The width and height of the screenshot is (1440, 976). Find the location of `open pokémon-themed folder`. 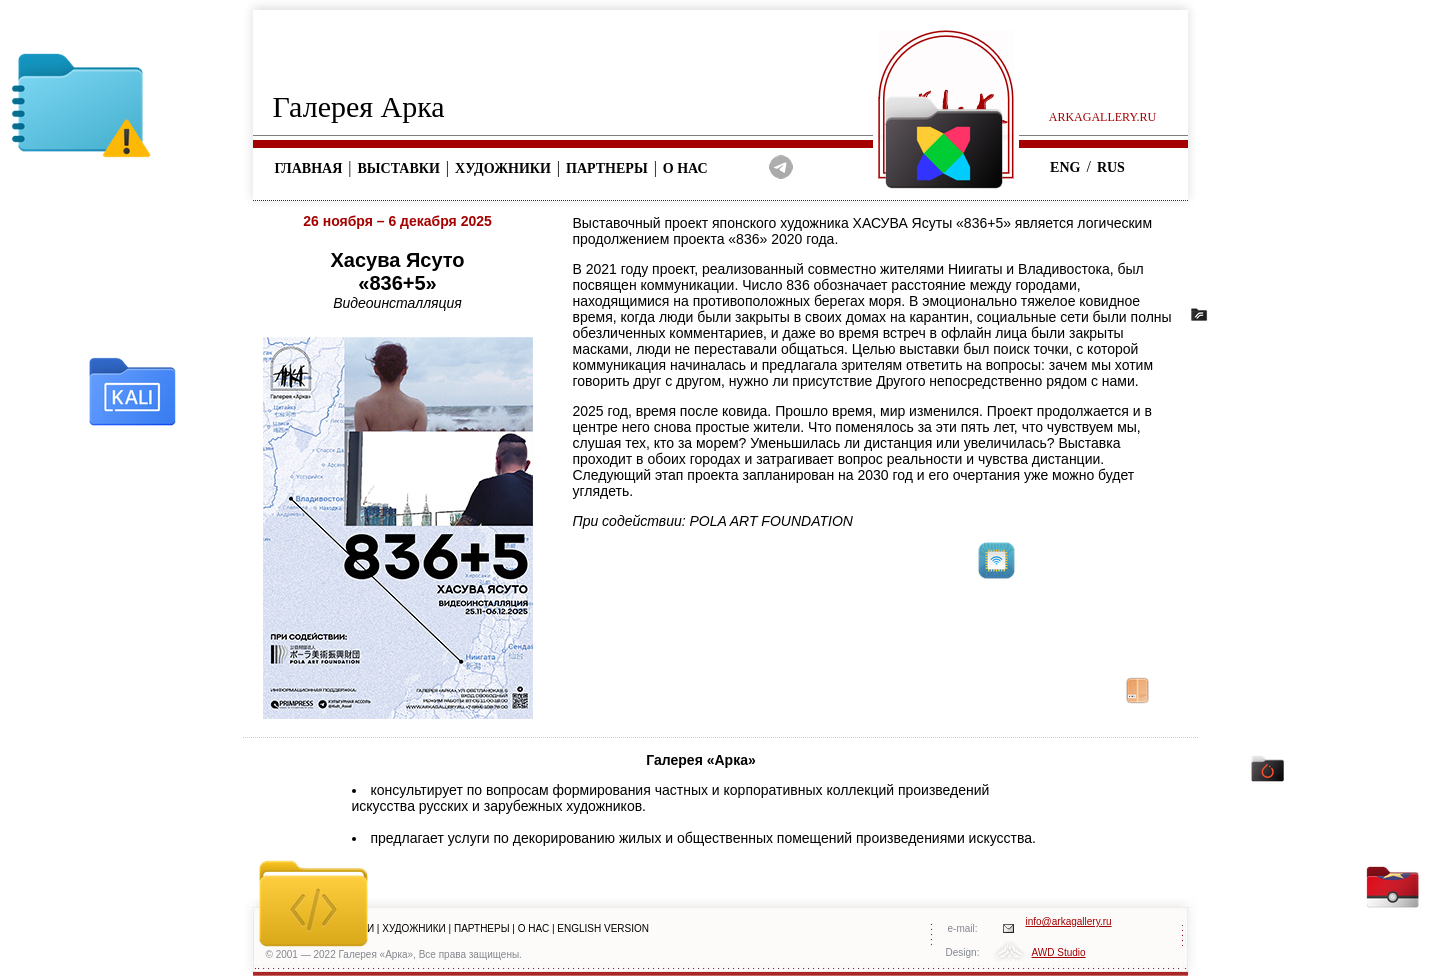

open pokémon-themed folder is located at coordinates (1392, 888).